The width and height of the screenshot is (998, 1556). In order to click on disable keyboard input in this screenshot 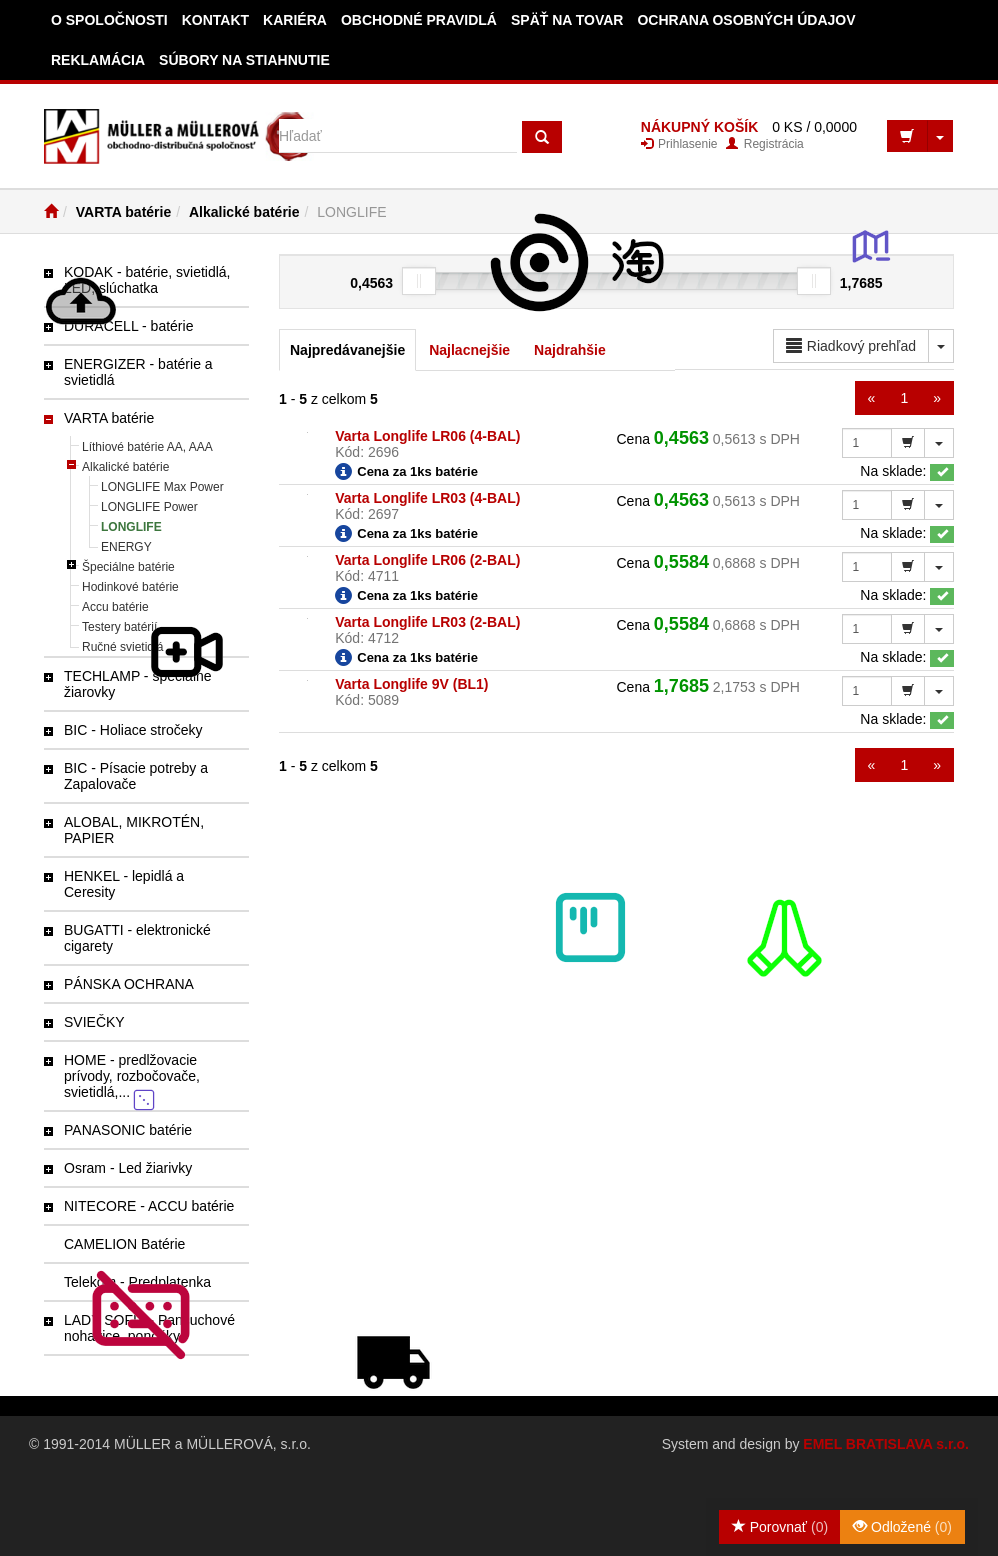, I will do `click(141, 1315)`.